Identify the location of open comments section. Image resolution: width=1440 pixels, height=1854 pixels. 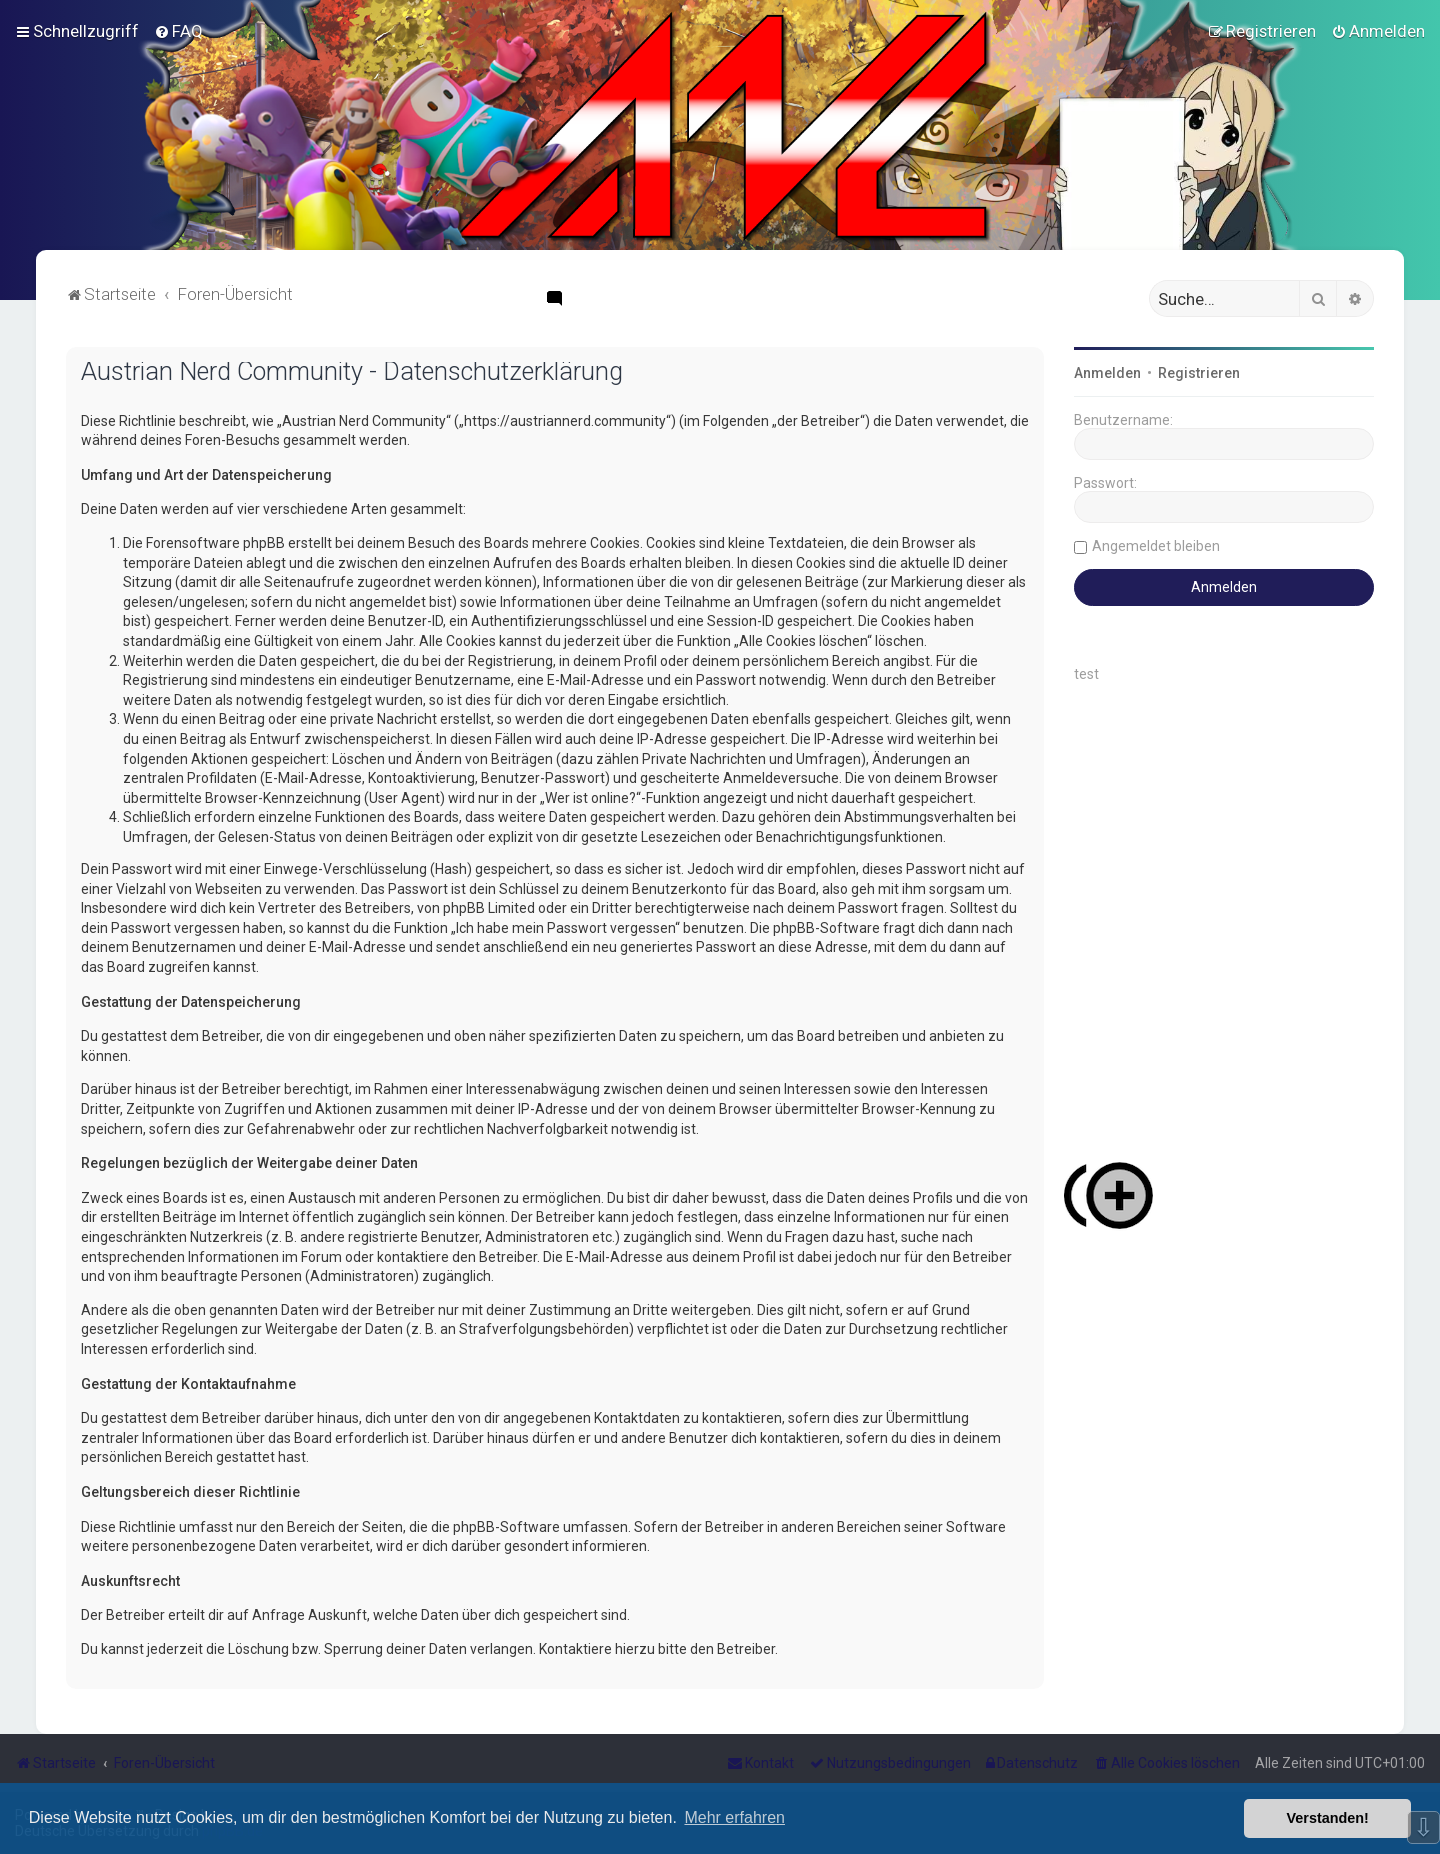
(554, 298).